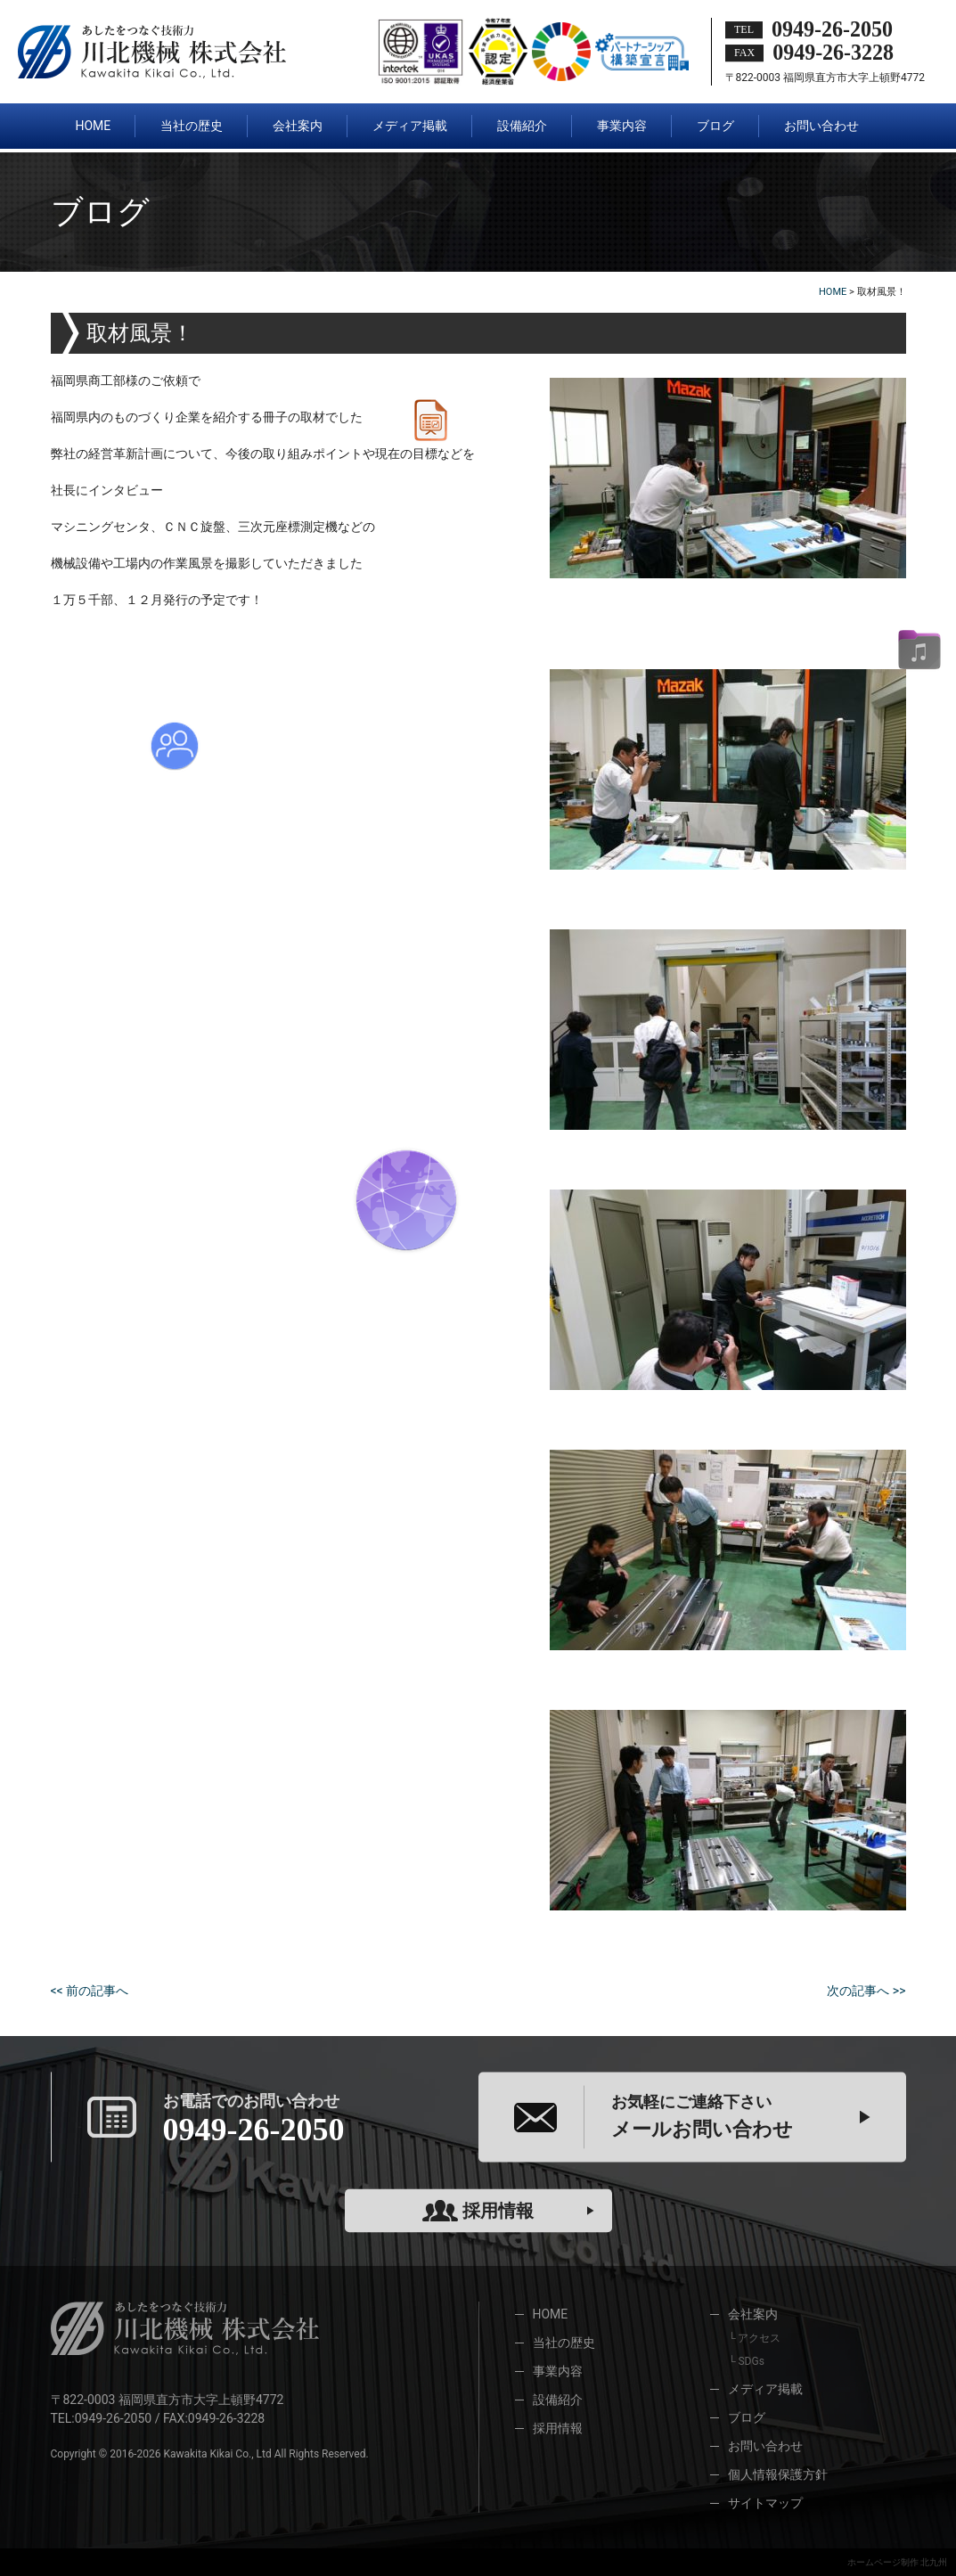  I want to click on libreoffice impress presentation file, so click(430, 420).